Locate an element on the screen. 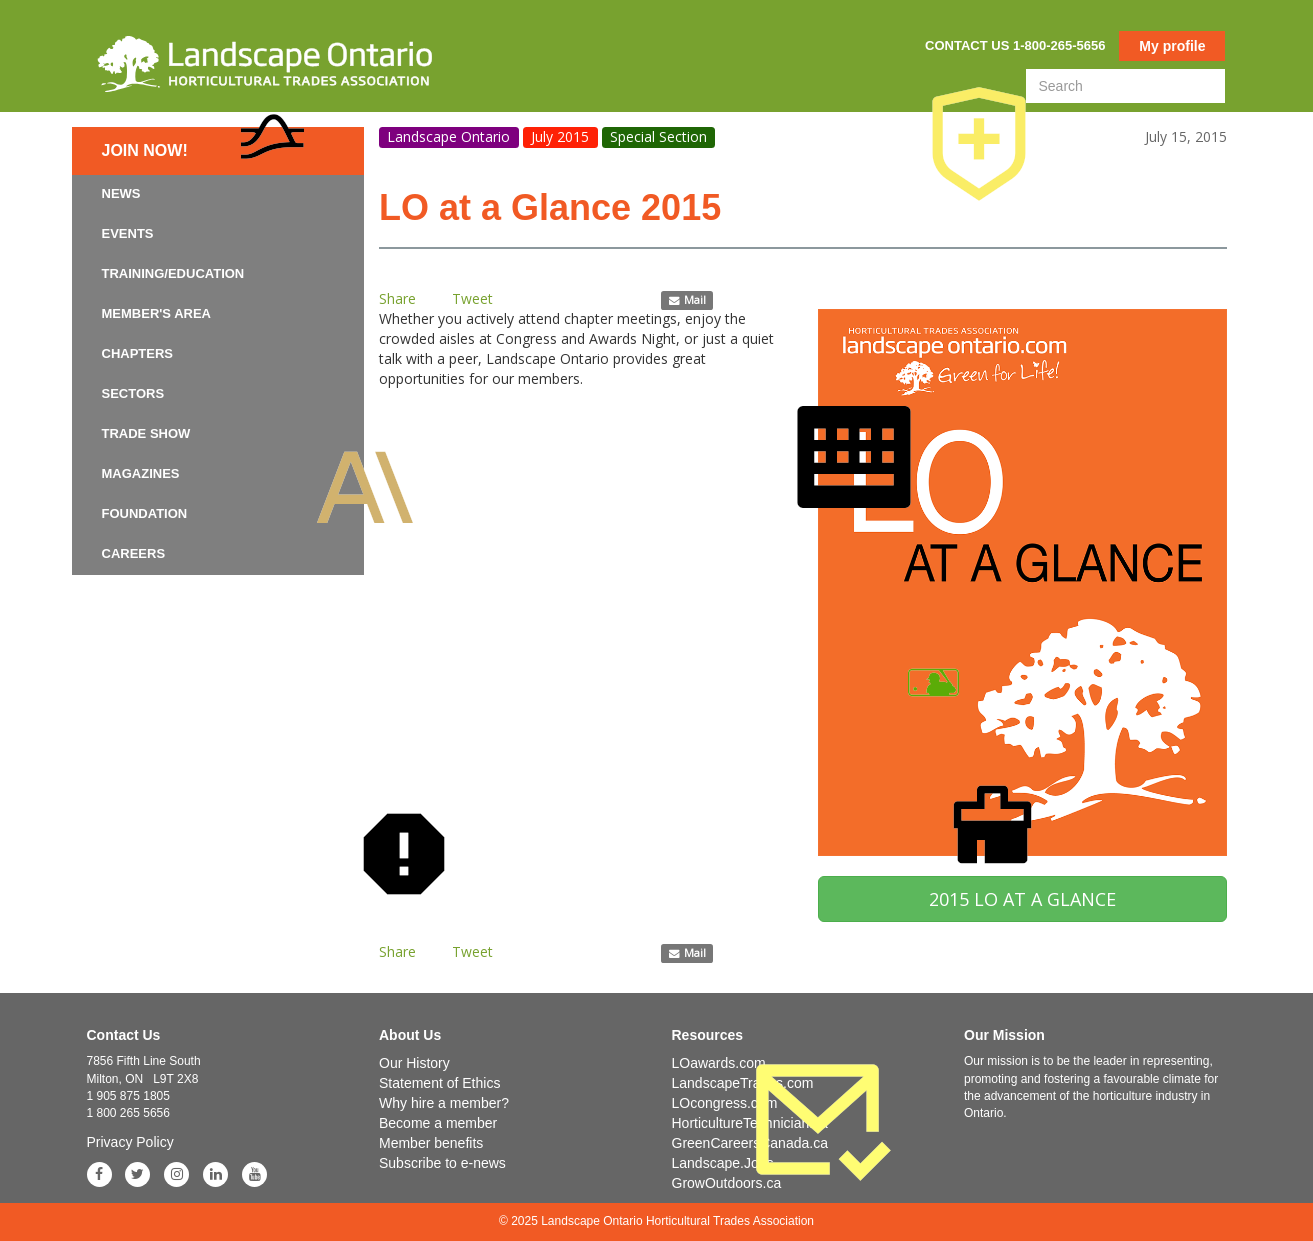  access brush or painting tools is located at coordinates (992, 824).